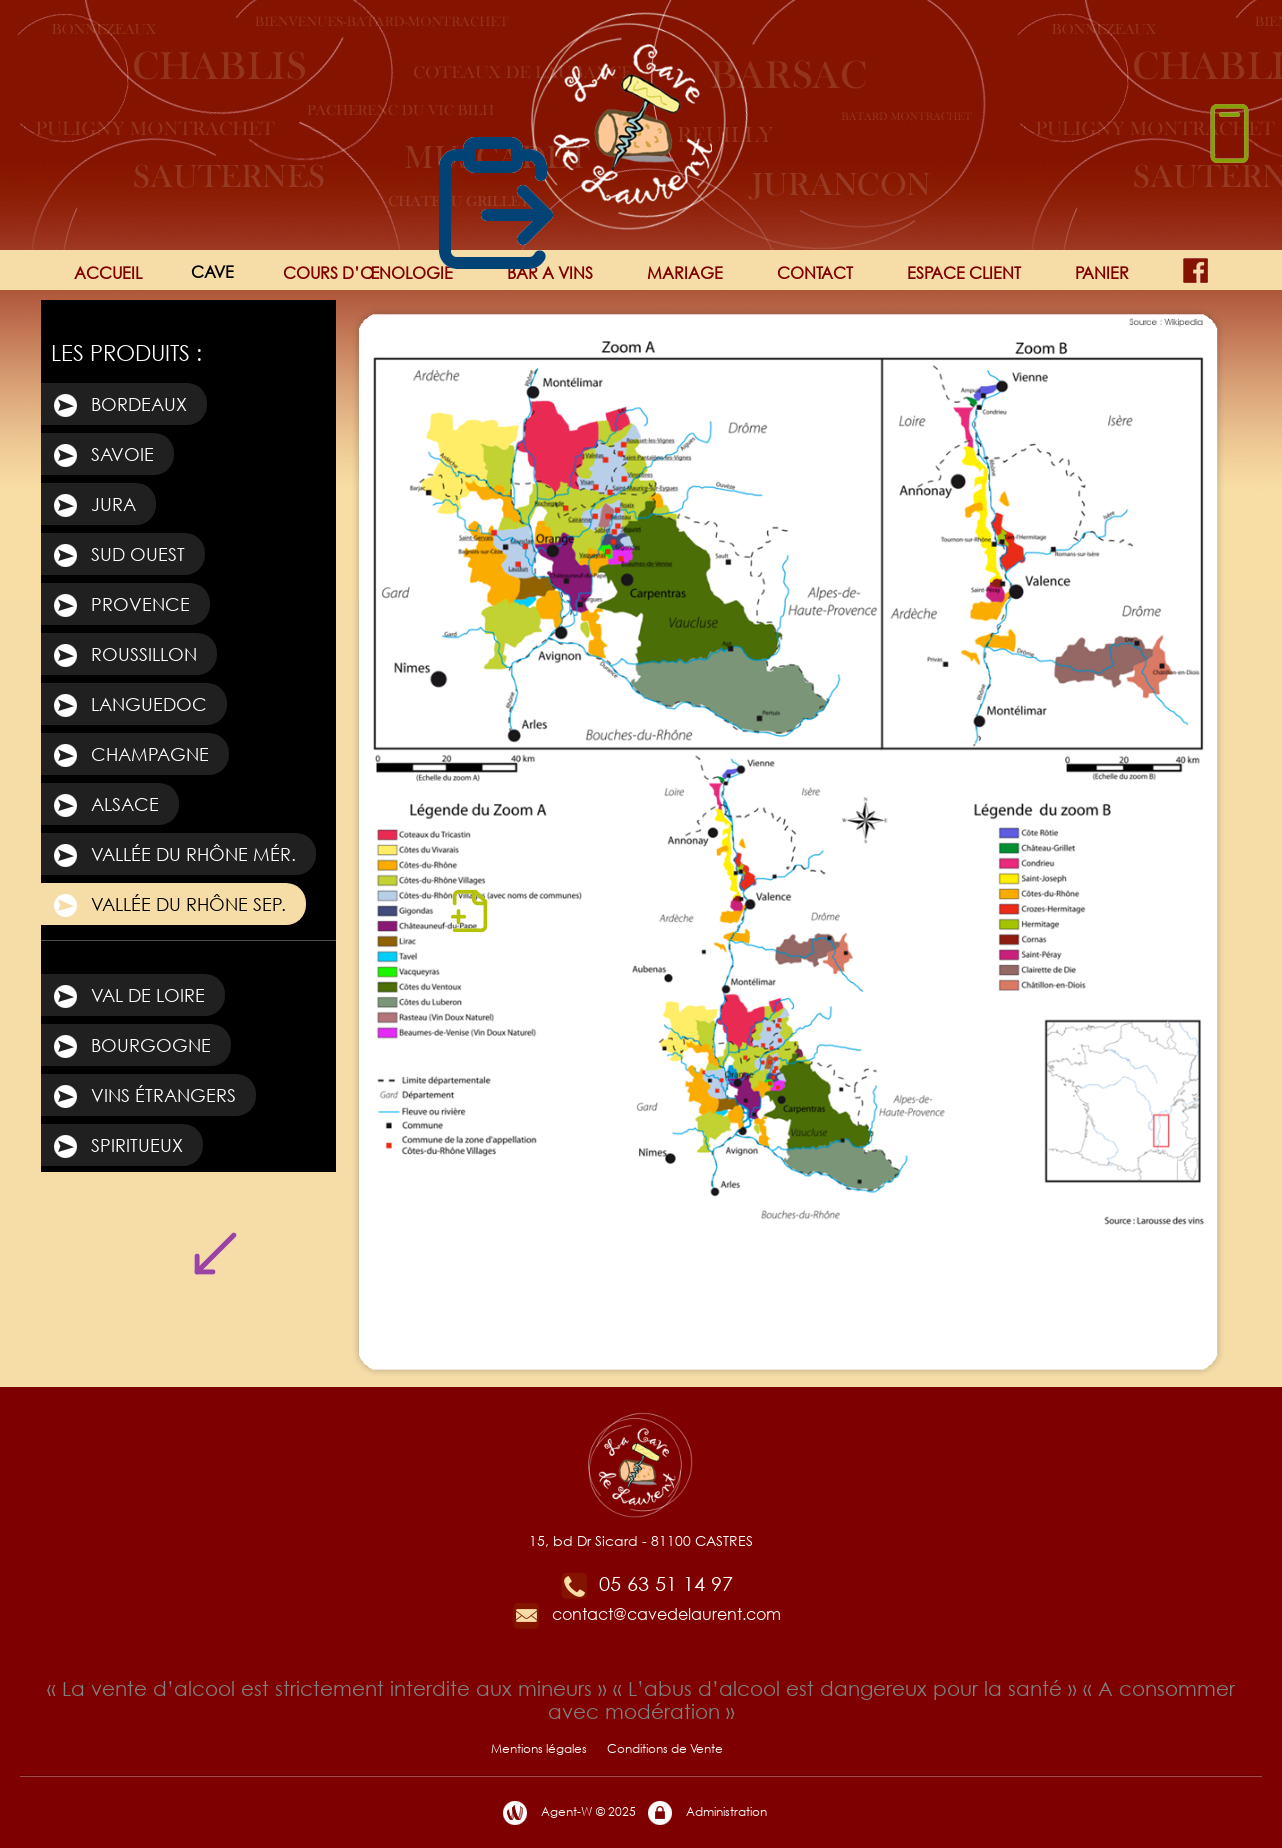 The width and height of the screenshot is (1282, 1848). I want to click on paste content from clipboard, so click(493, 203).